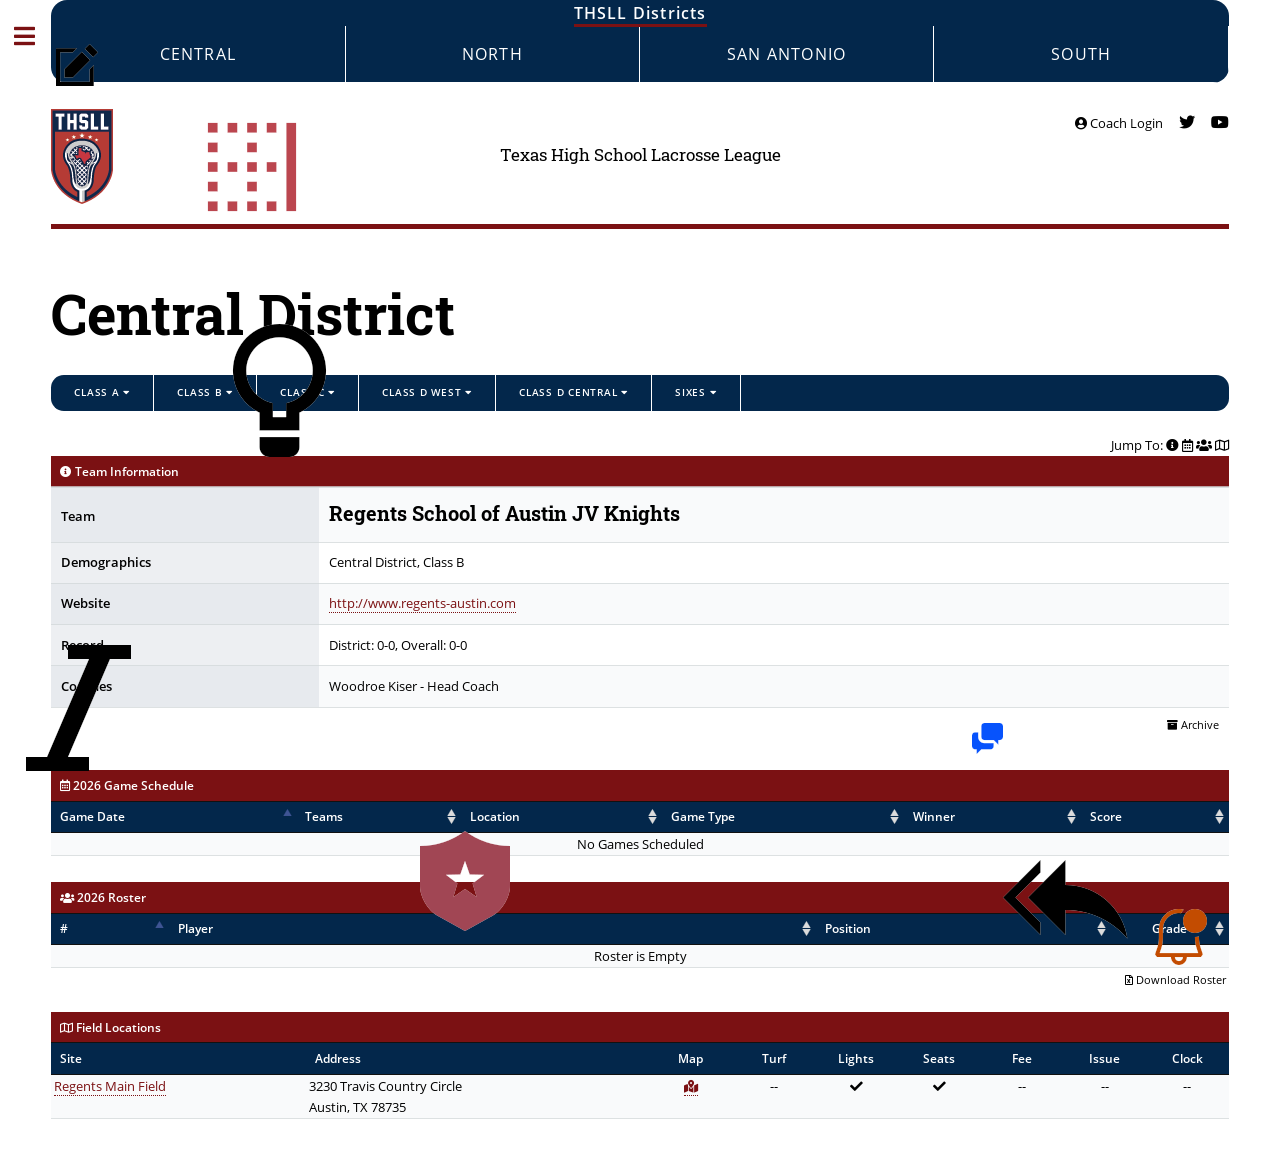 This screenshot has height=1172, width=1280. What do you see at coordinates (1065, 897) in the screenshot?
I see `reply to all recipients` at bounding box center [1065, 897].